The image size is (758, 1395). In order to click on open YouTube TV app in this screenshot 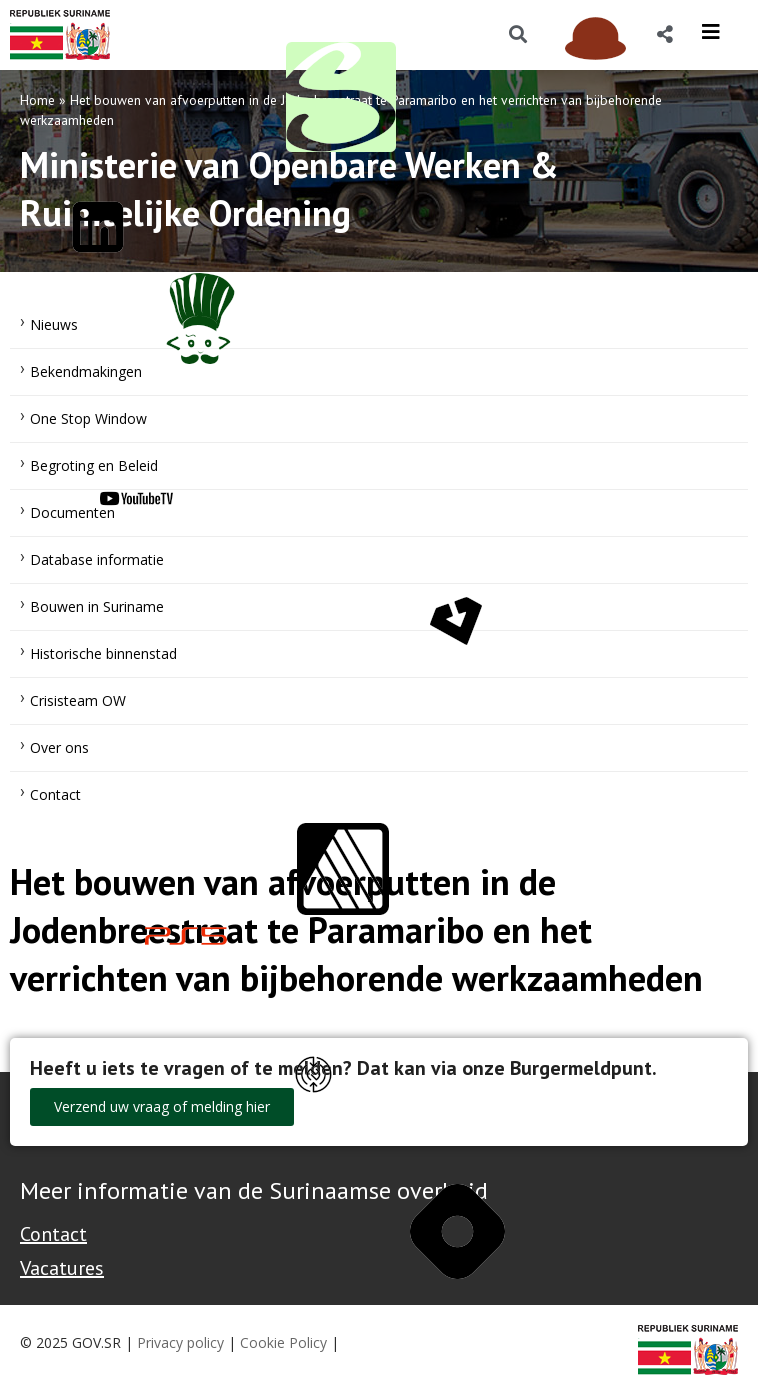, I will do `click(136, 498)`.